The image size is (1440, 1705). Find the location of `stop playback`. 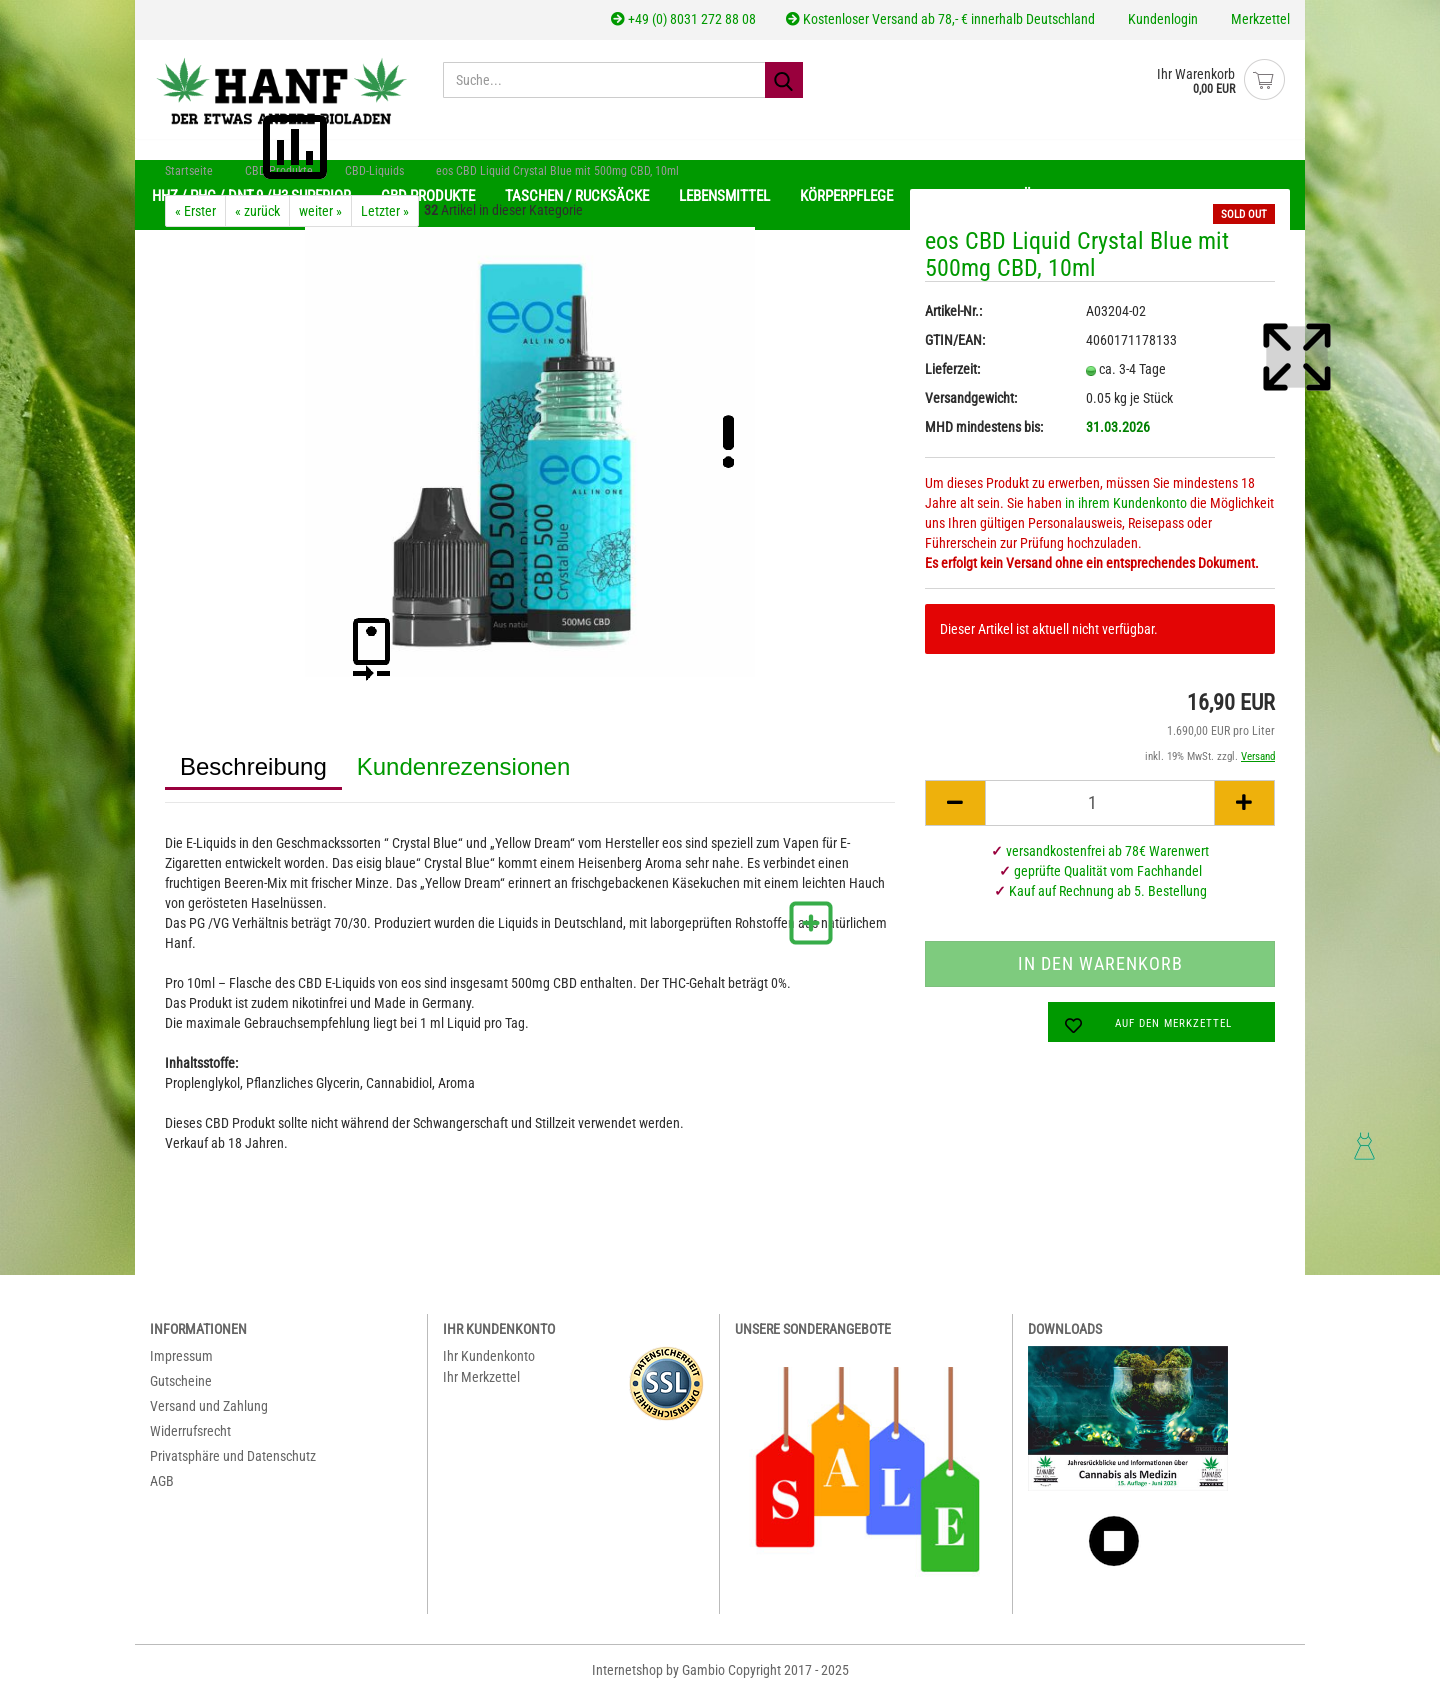

stop playback is located at coordinates (1114, 1541).